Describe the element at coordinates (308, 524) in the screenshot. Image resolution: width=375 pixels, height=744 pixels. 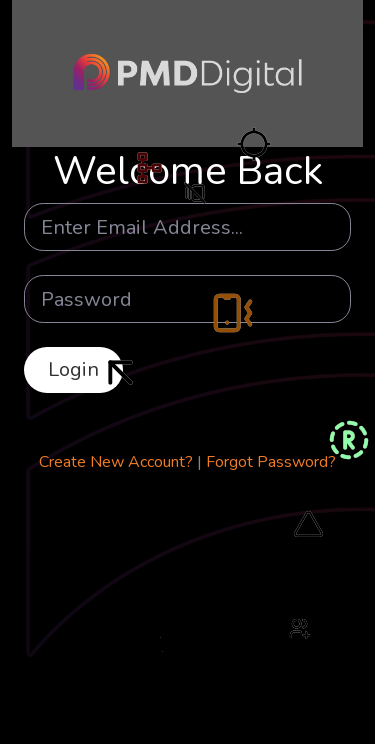
I see `indicates a warning or caution state` at that location.